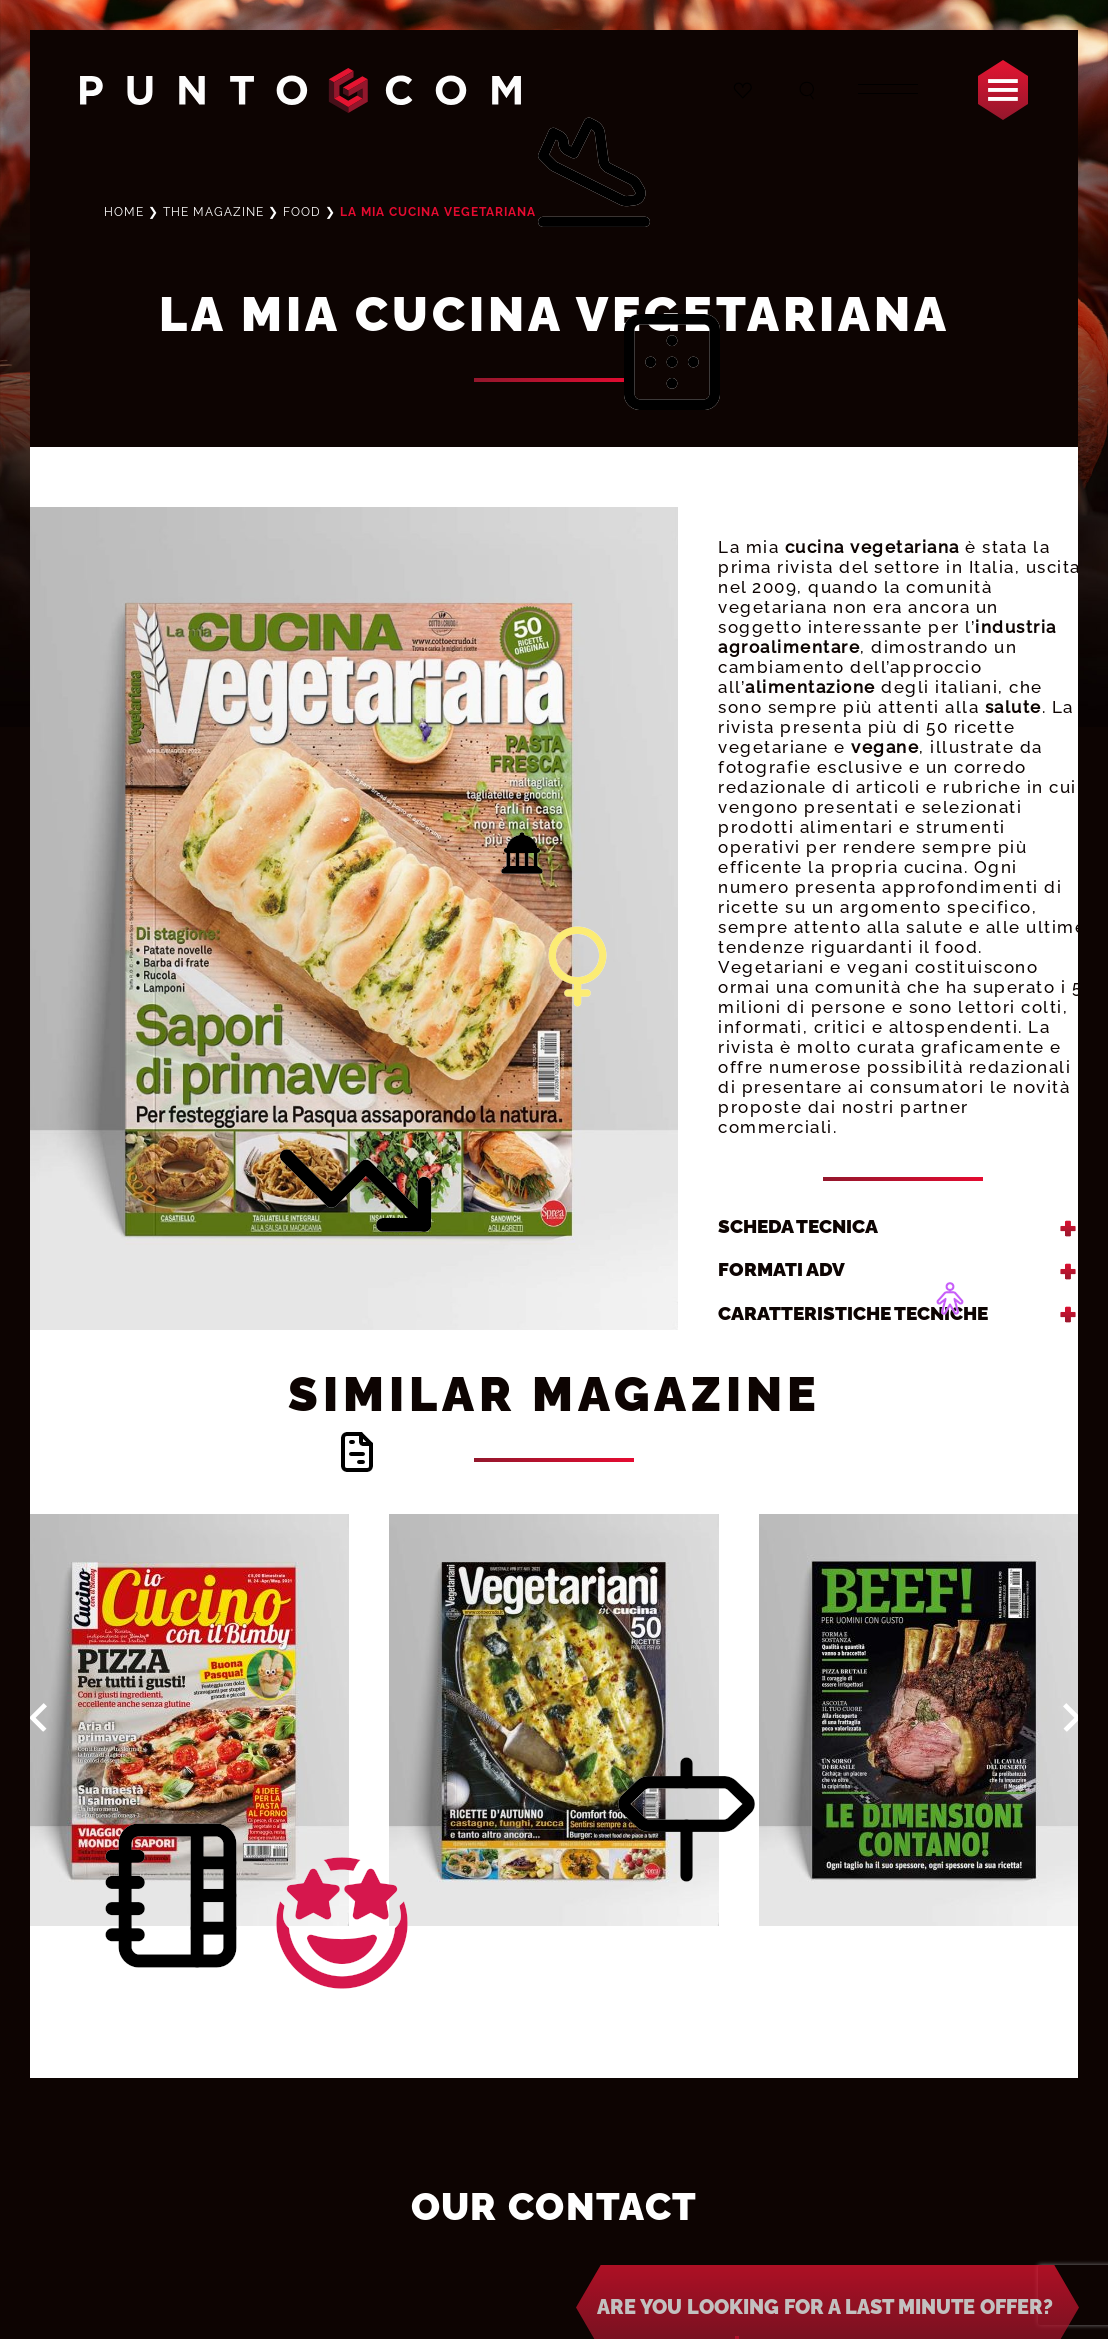 The image size is (1108, 2339). What do you see at coordinates (522, 853) in the screenshot?
I see `view government or civic services` at bounding box center [522, 853].